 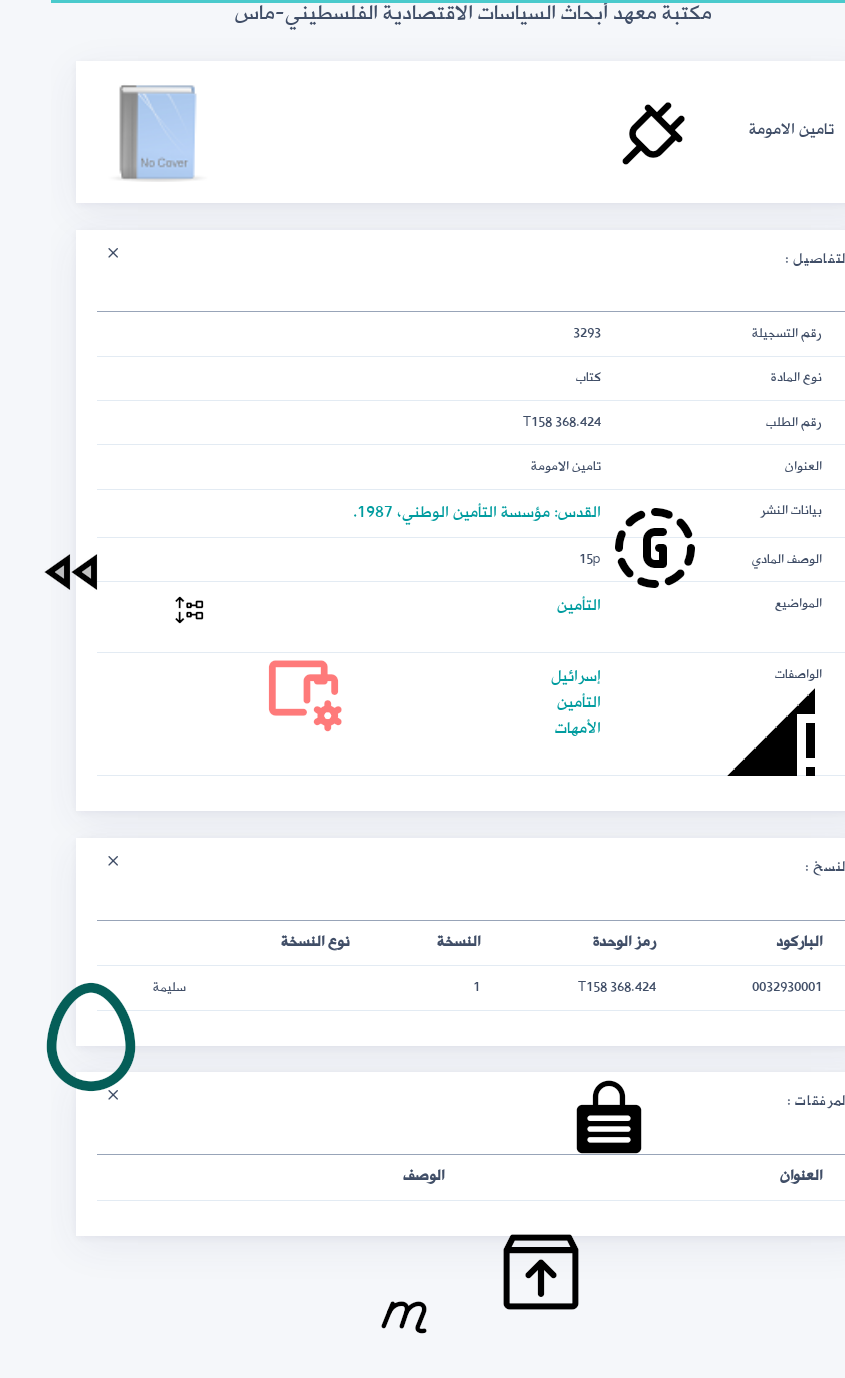 What do you see at coordinates (190, 610) in the screenshot?
I see `ungroup items by reference type` at bounding box center [190, 610].